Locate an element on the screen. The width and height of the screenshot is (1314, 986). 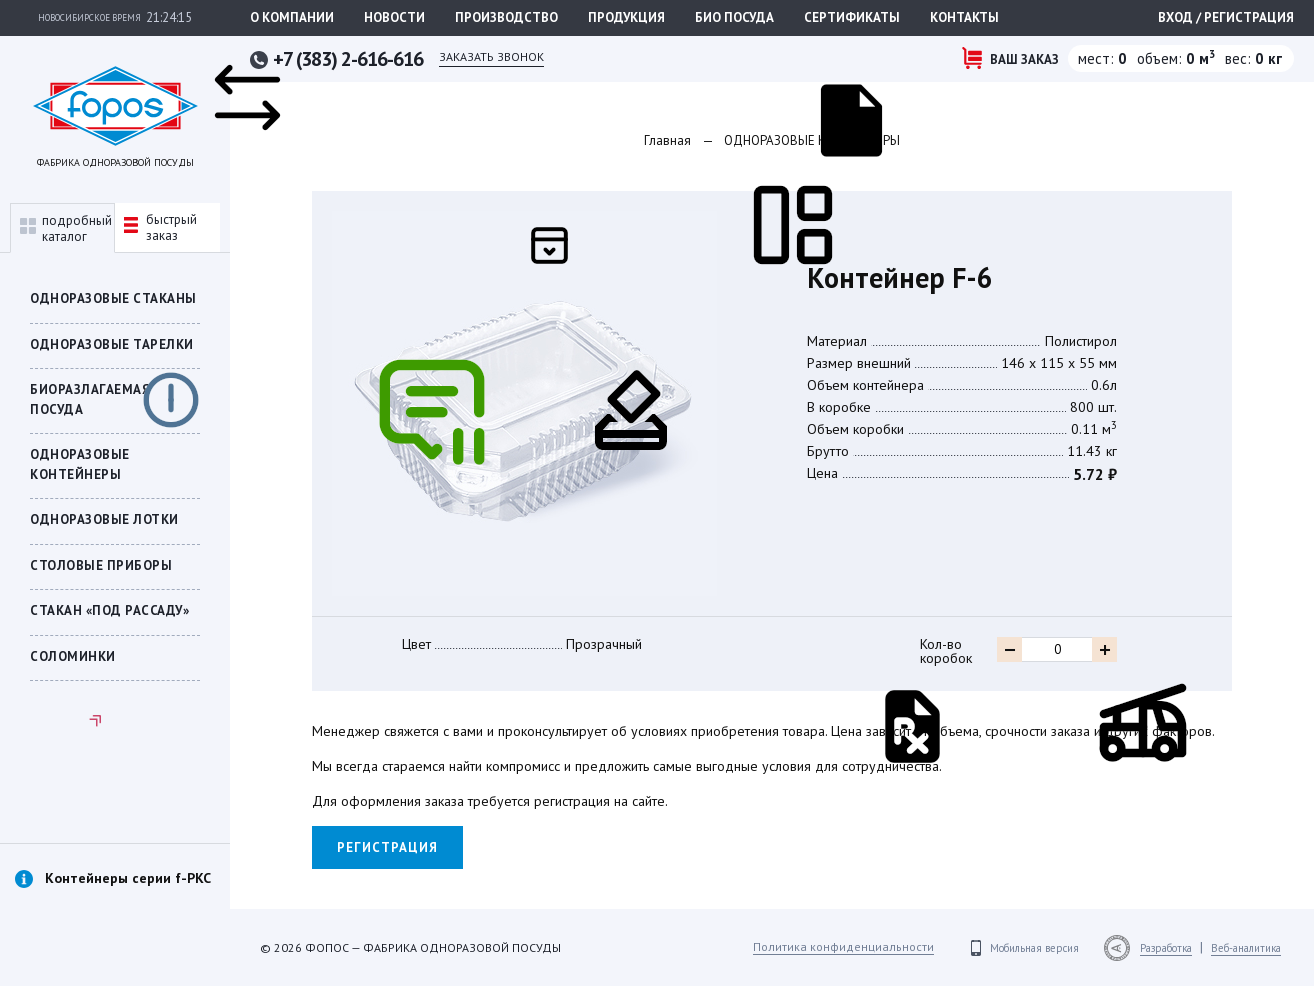
expand content to full screen is located at coordinates (96, 720).